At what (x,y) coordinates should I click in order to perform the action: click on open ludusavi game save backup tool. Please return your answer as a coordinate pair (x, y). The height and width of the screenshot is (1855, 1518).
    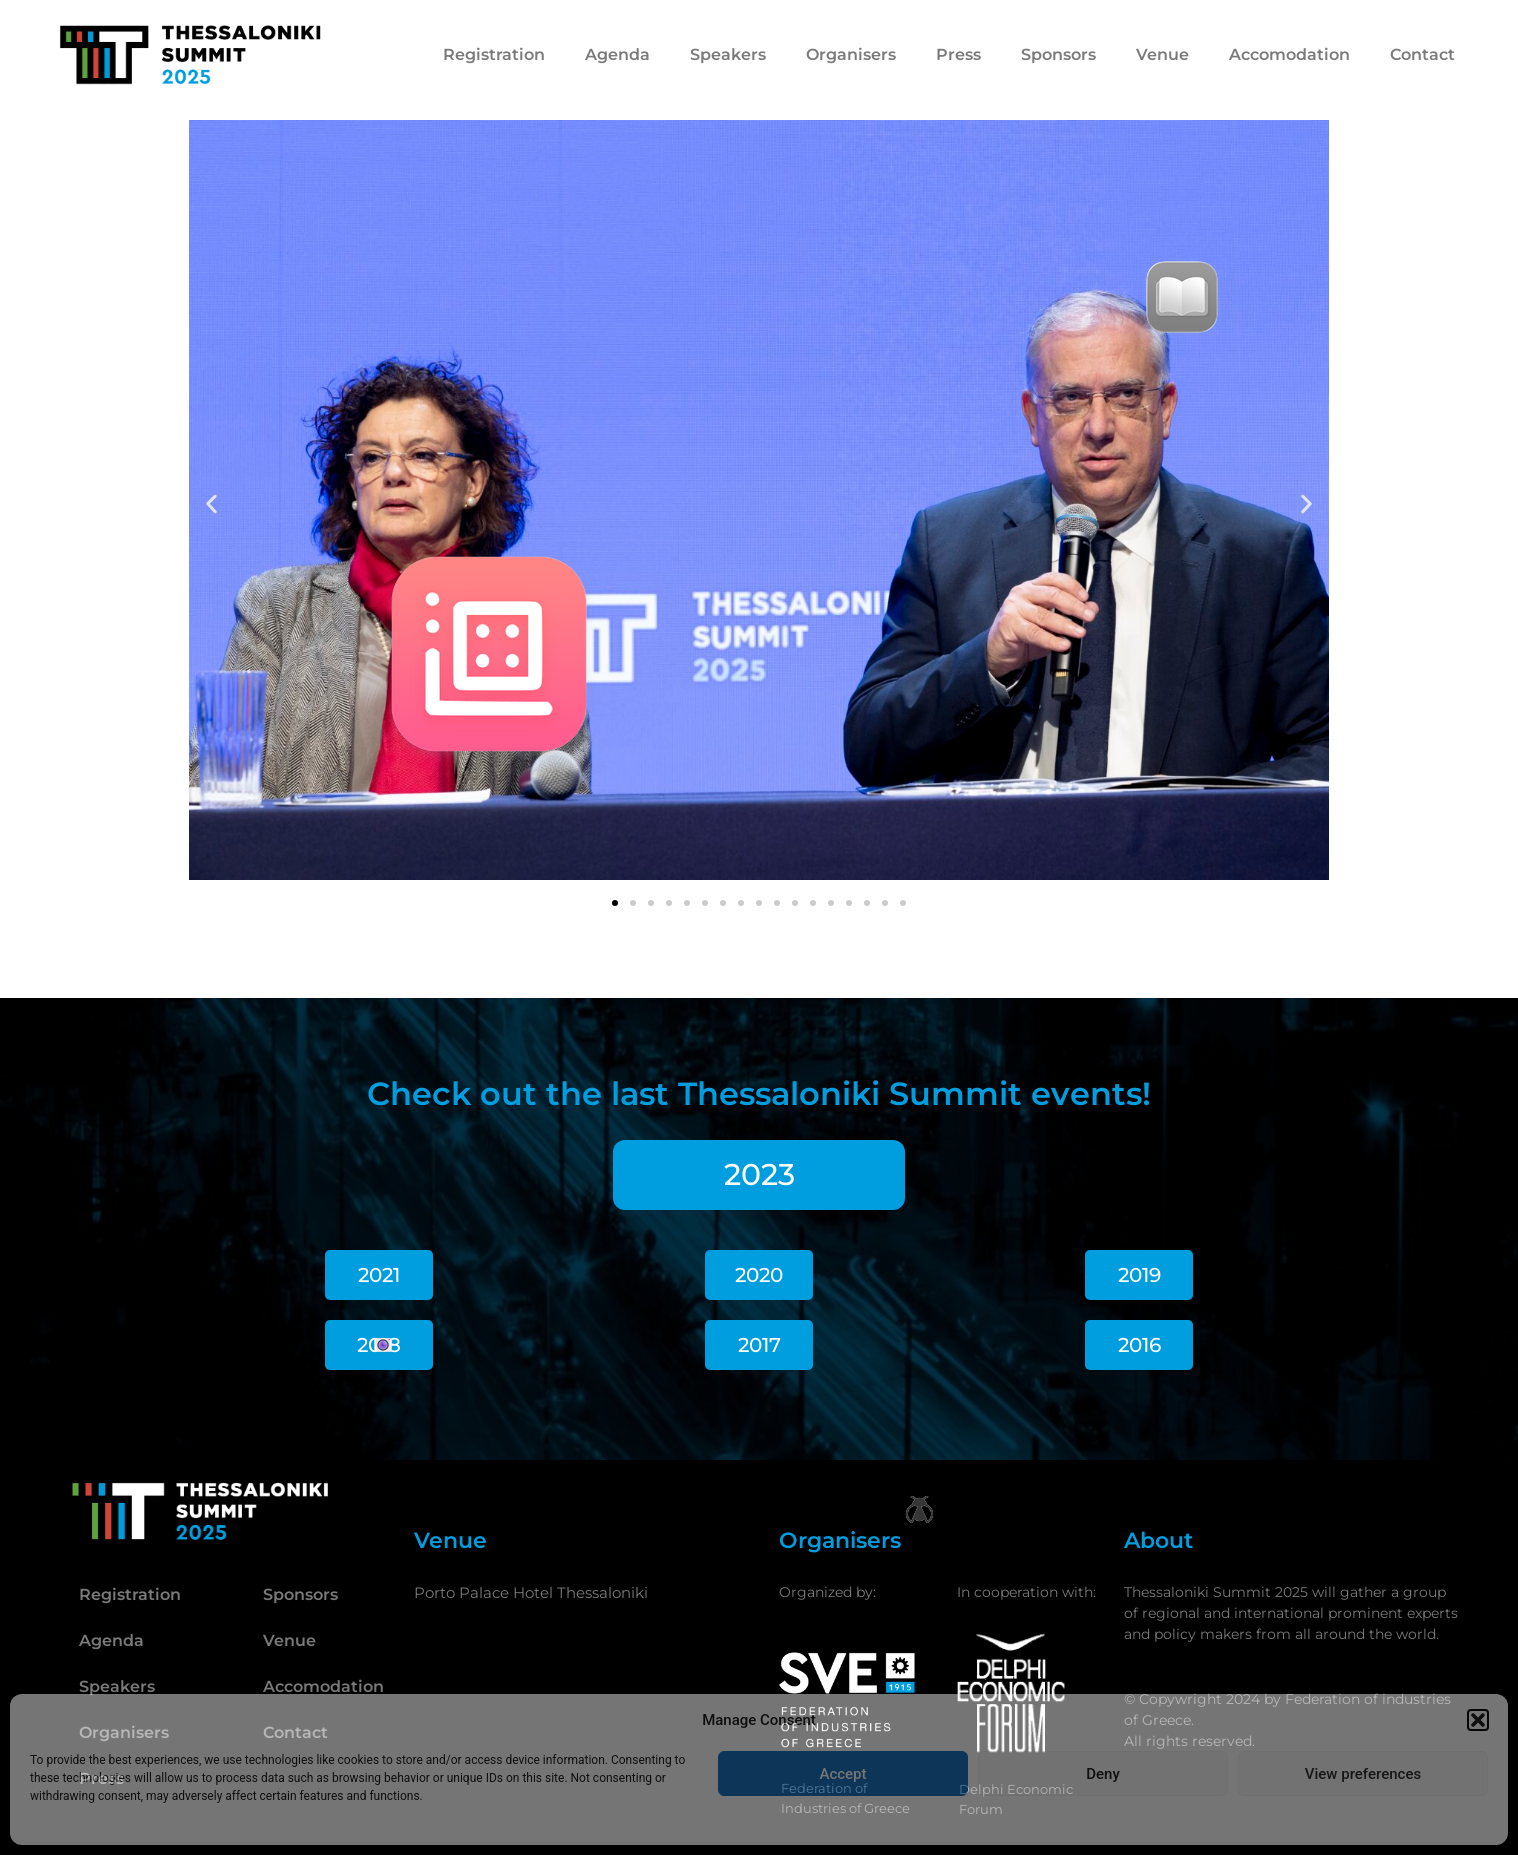
    Looking at the image, I should click on (489, 654).